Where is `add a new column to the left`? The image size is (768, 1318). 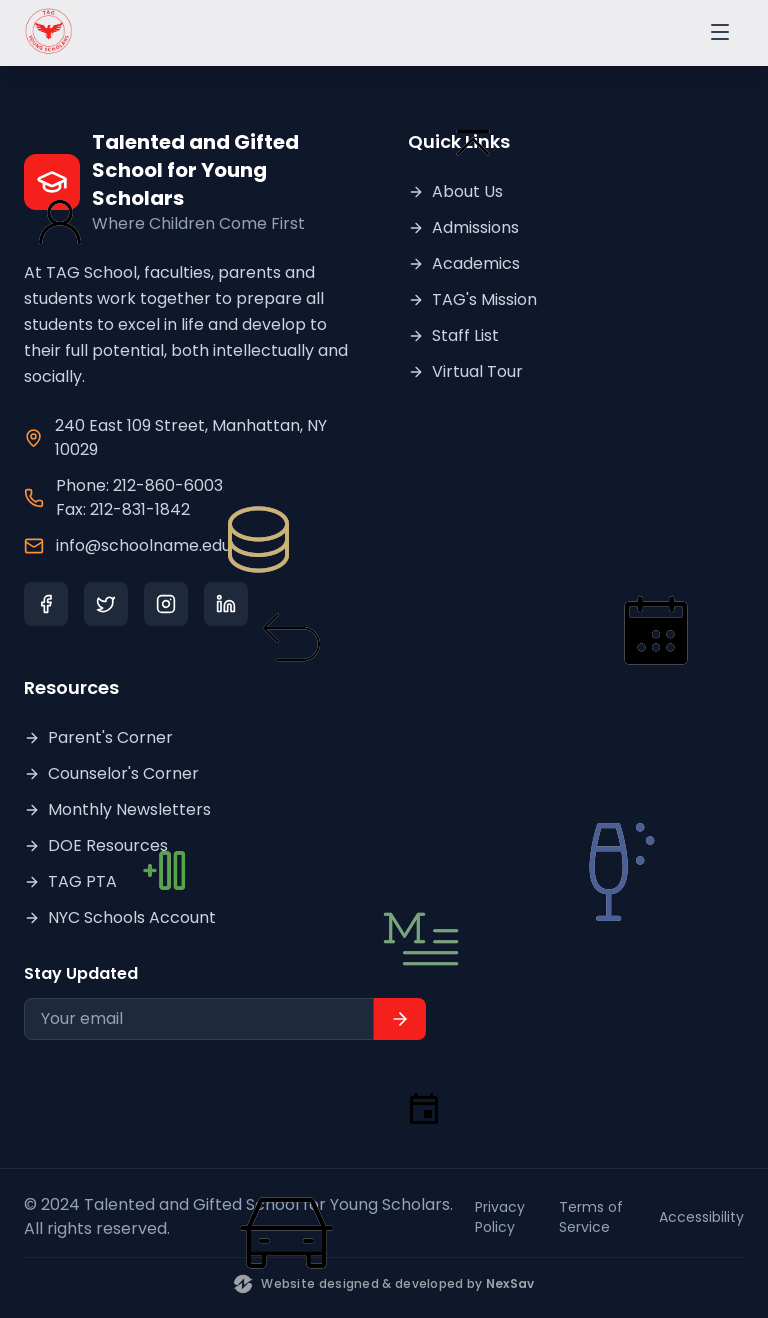
add a new column to the left is located at coordinates (167, 870).